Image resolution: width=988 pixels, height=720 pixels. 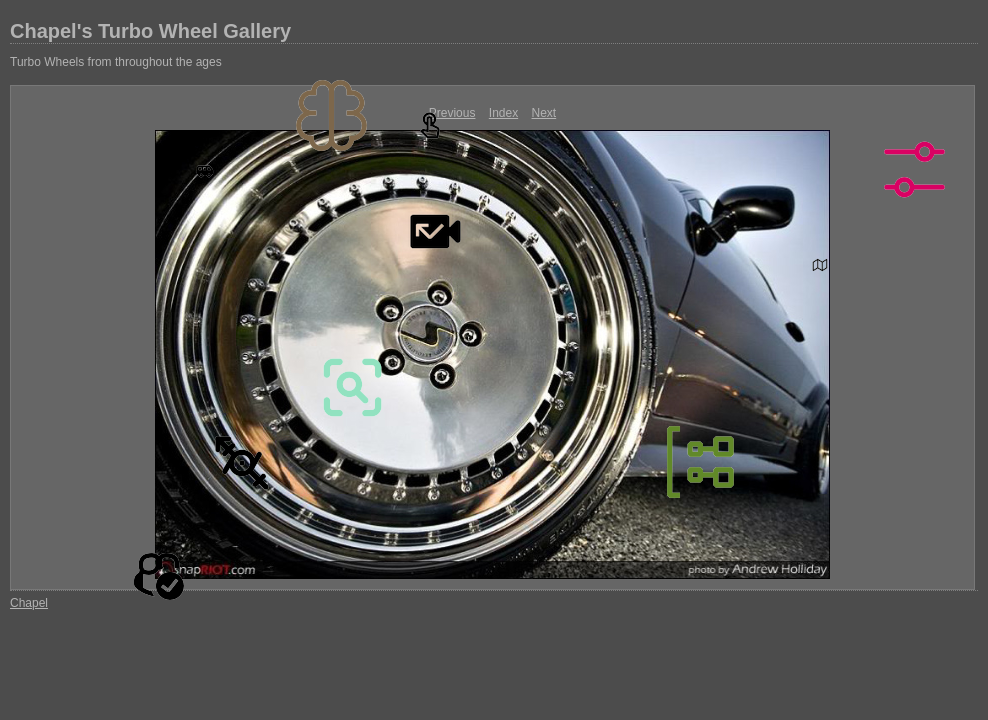 I want to click on github copilot connection successful, so click(x=159, y=575).